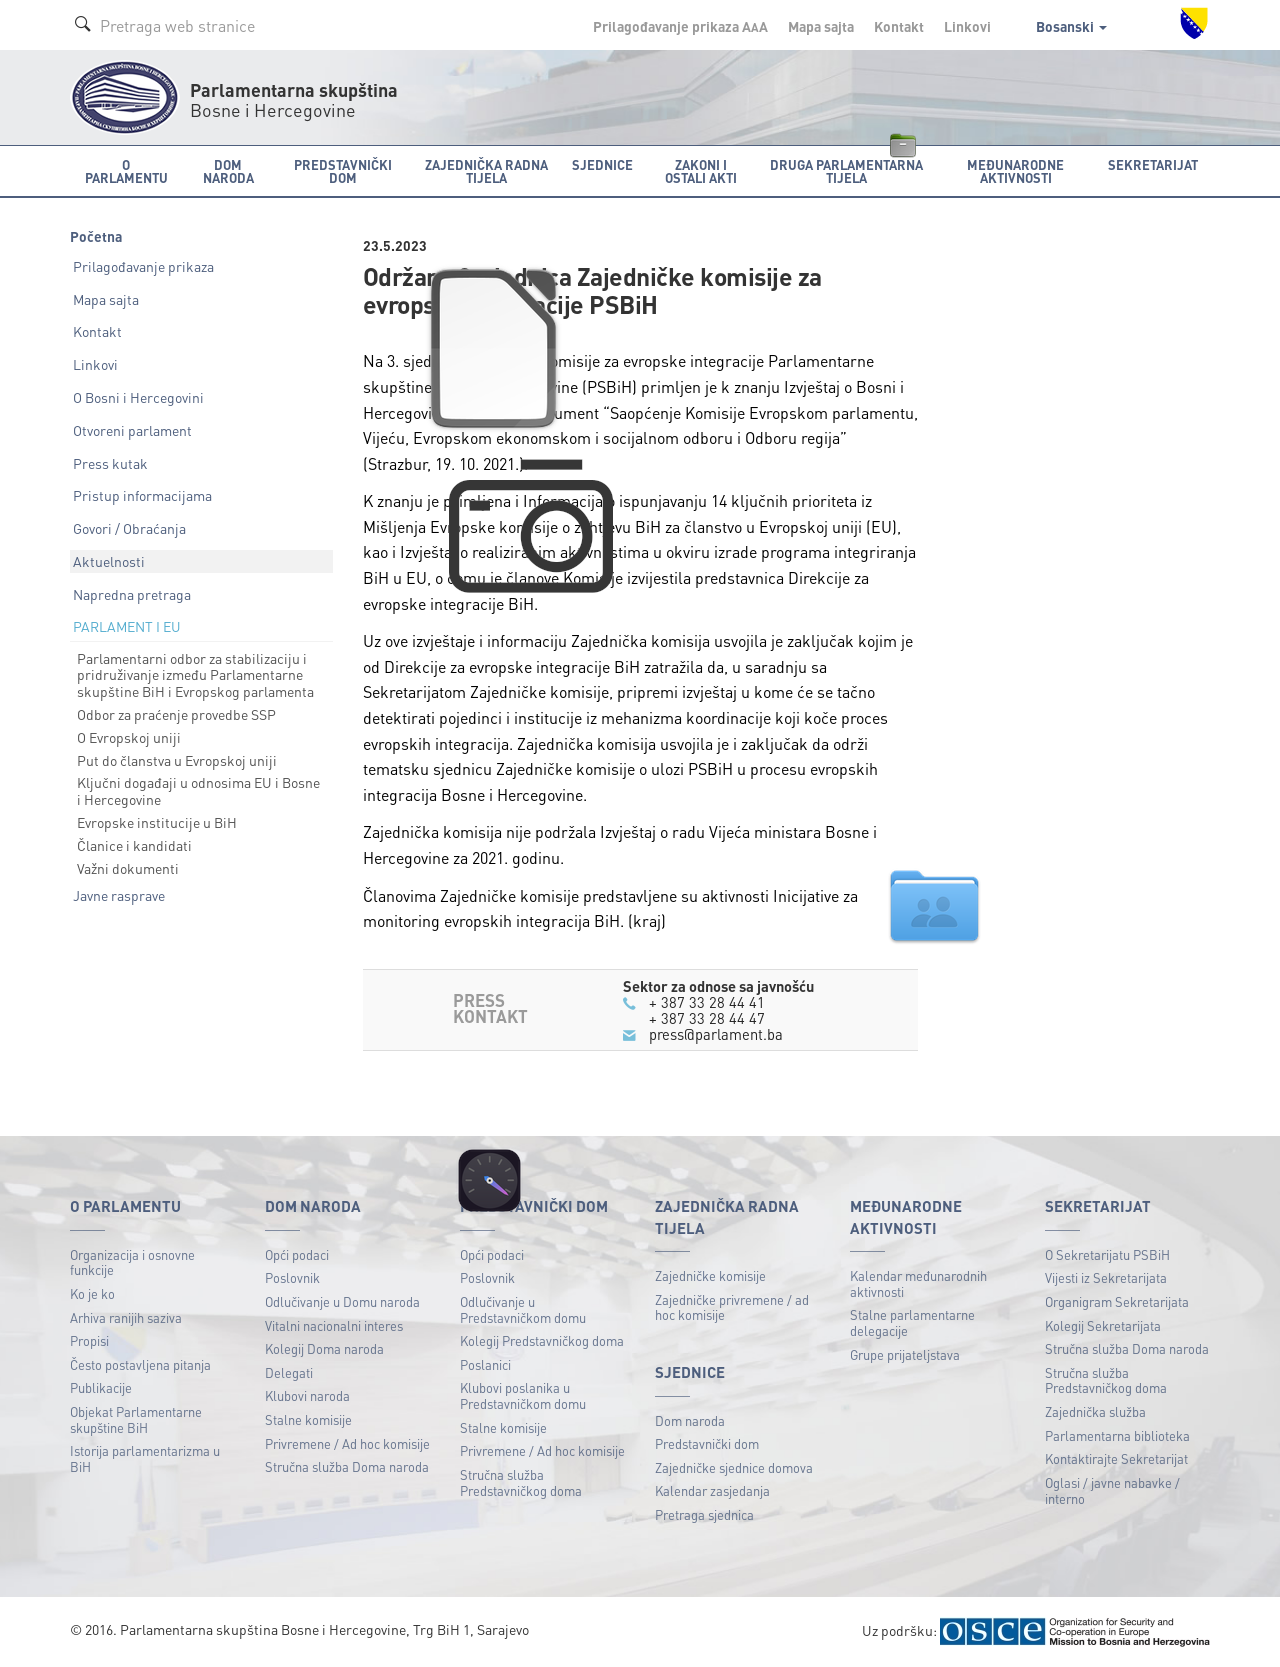  I want to click on open libreoffice start center, so click(493, 348).